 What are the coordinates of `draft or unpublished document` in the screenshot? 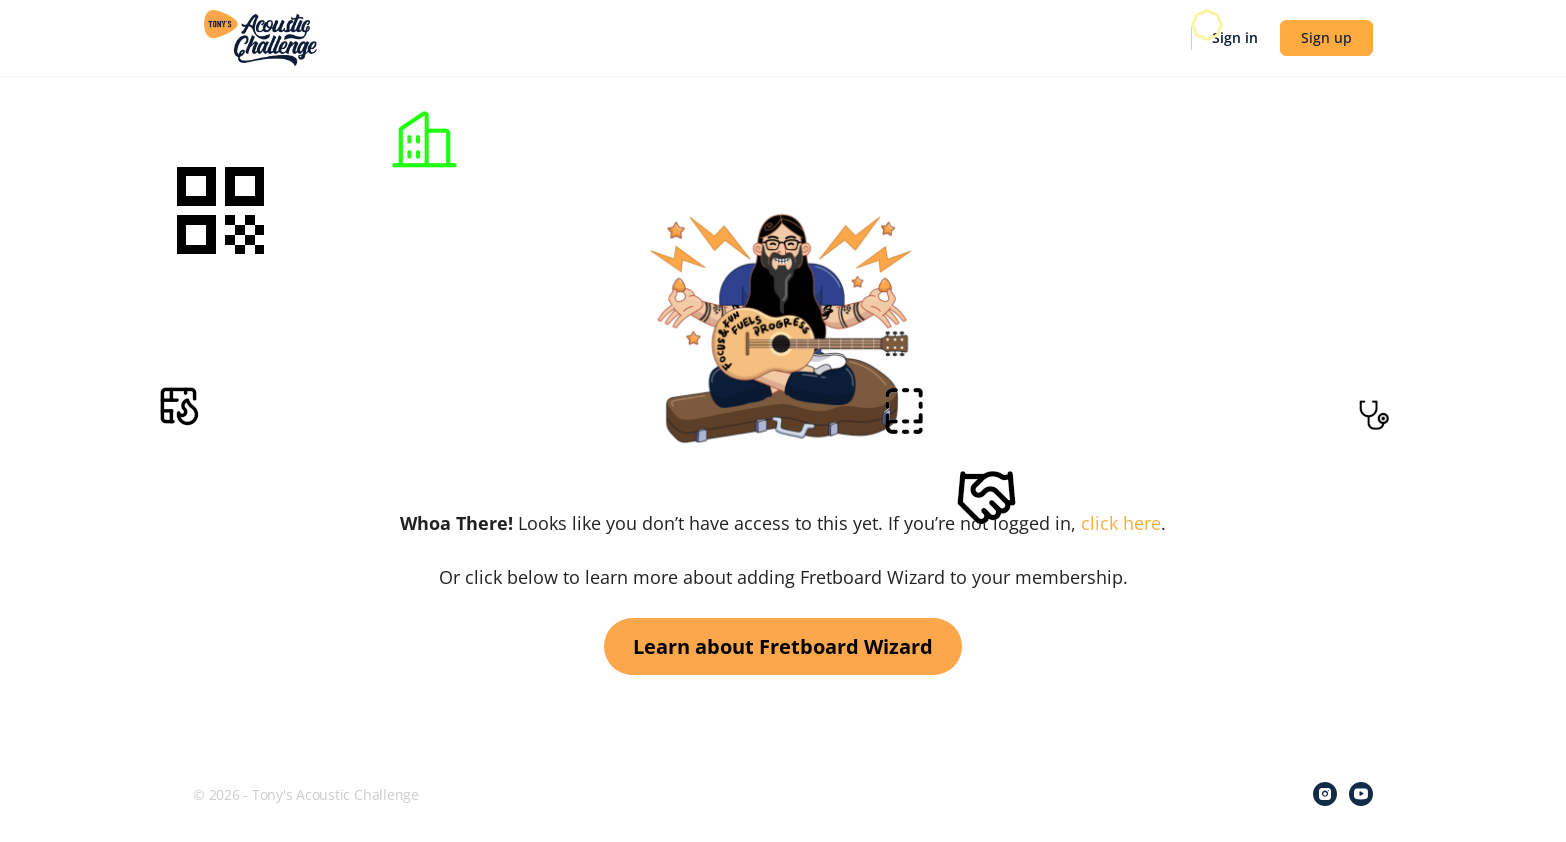 It's located at (904, 411).